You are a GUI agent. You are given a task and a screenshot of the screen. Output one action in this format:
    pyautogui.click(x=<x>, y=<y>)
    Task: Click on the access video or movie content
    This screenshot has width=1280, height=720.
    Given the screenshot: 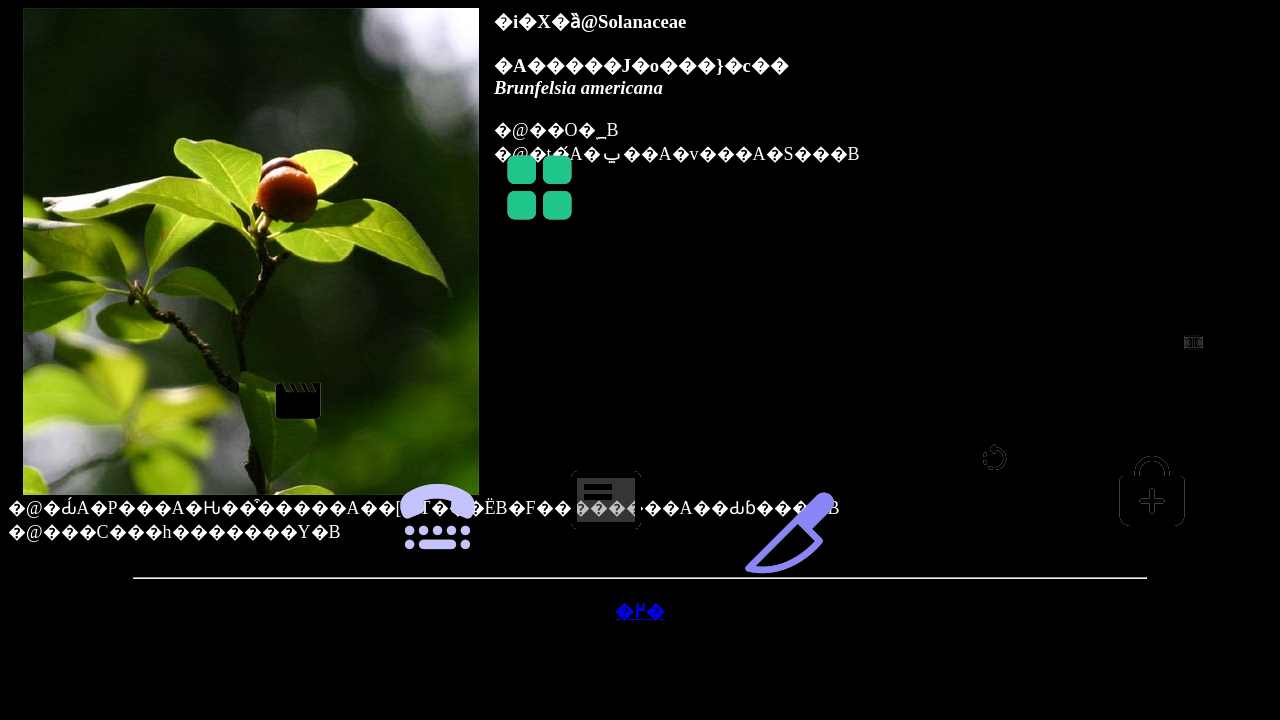 What is the action you would take?
    pyautogui.click(x=298, y=401)
    